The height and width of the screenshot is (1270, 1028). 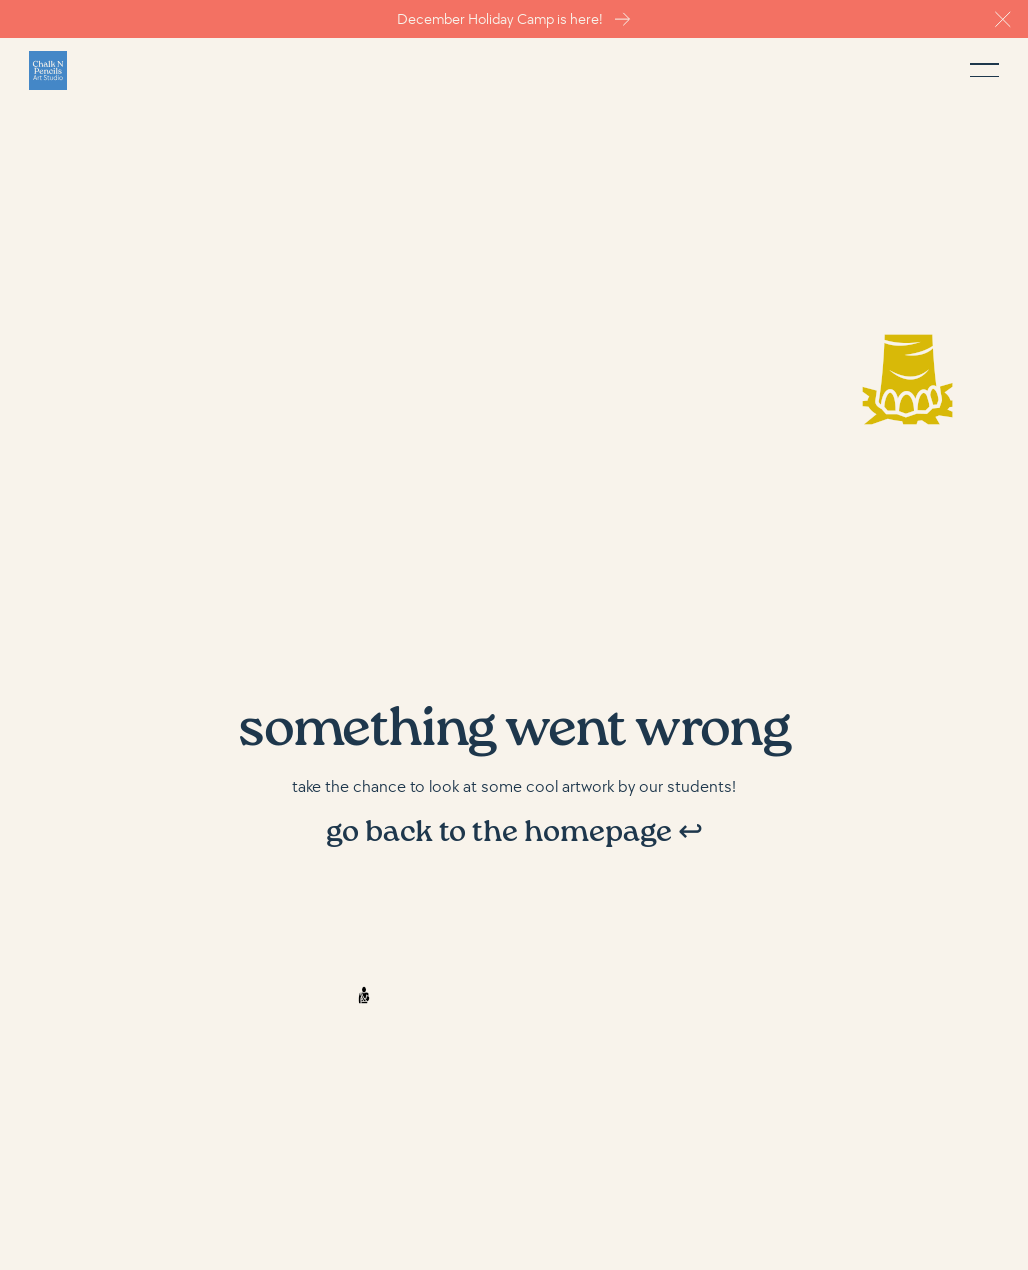 What do you see at coordinates (907, 379) in the screenshot?
I see `perform a stomp attack` at bounding box center [907, 379].